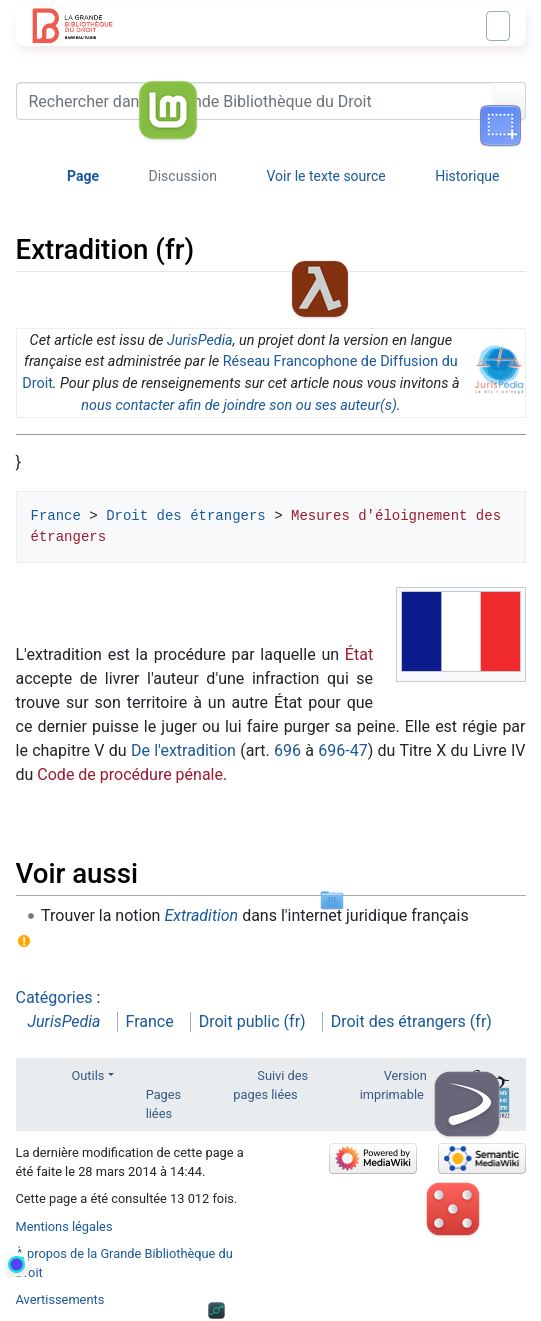 This screenshot has width=541, height=1321. Describe the element at coordinates (467, 1104) in the screenshot. I see `launch the devuan linux application` at that location.